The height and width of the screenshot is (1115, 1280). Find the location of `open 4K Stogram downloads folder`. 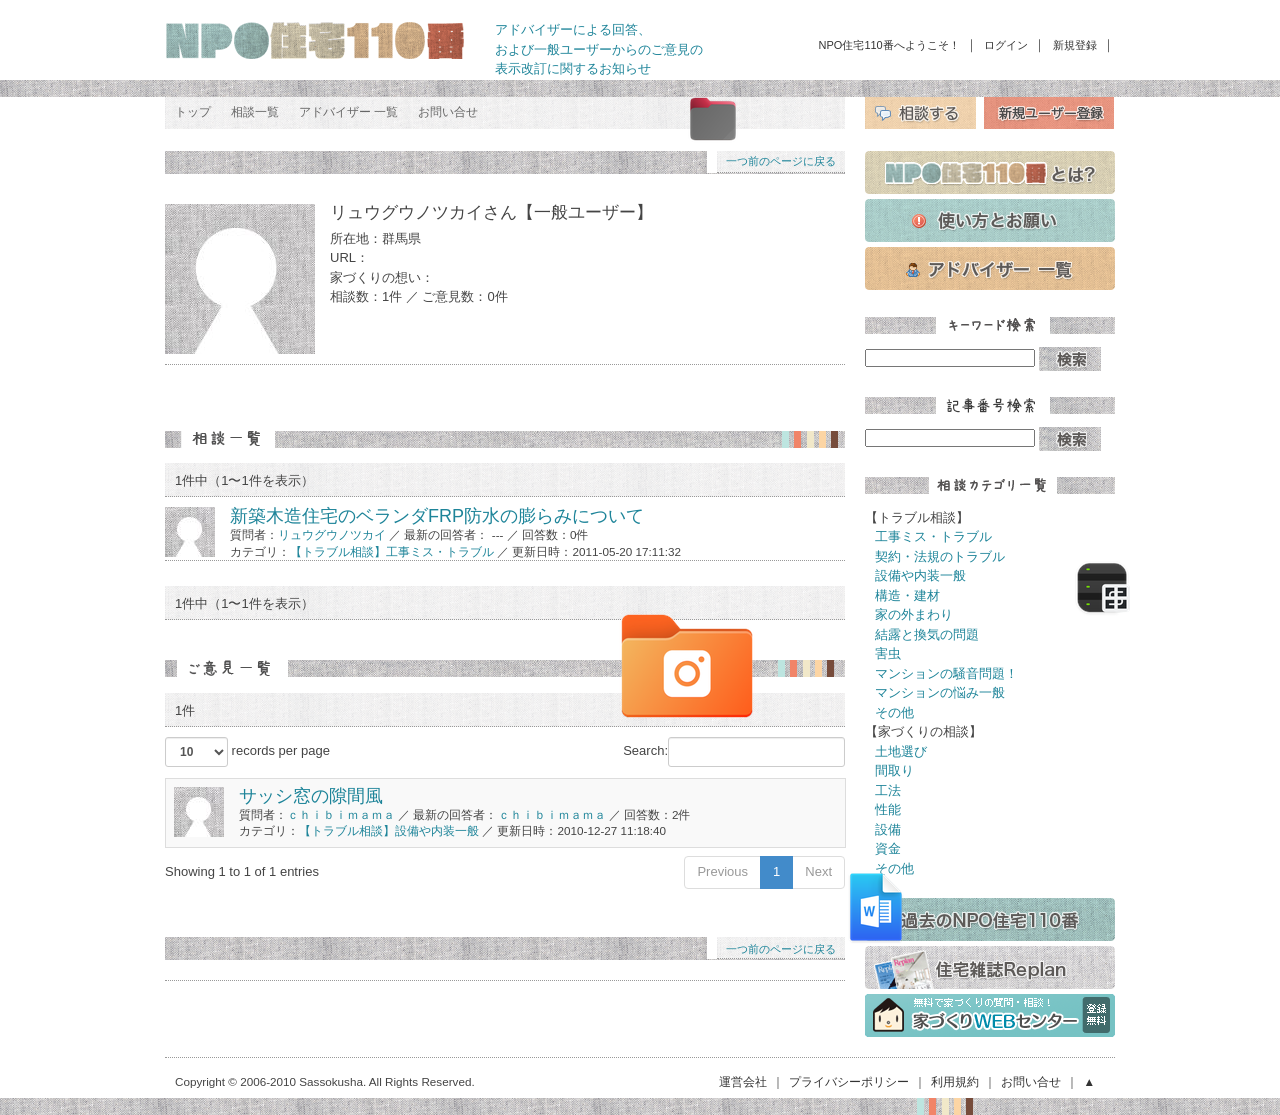

open 4K Stogram downloads folder is located at coordinates (686, 669).